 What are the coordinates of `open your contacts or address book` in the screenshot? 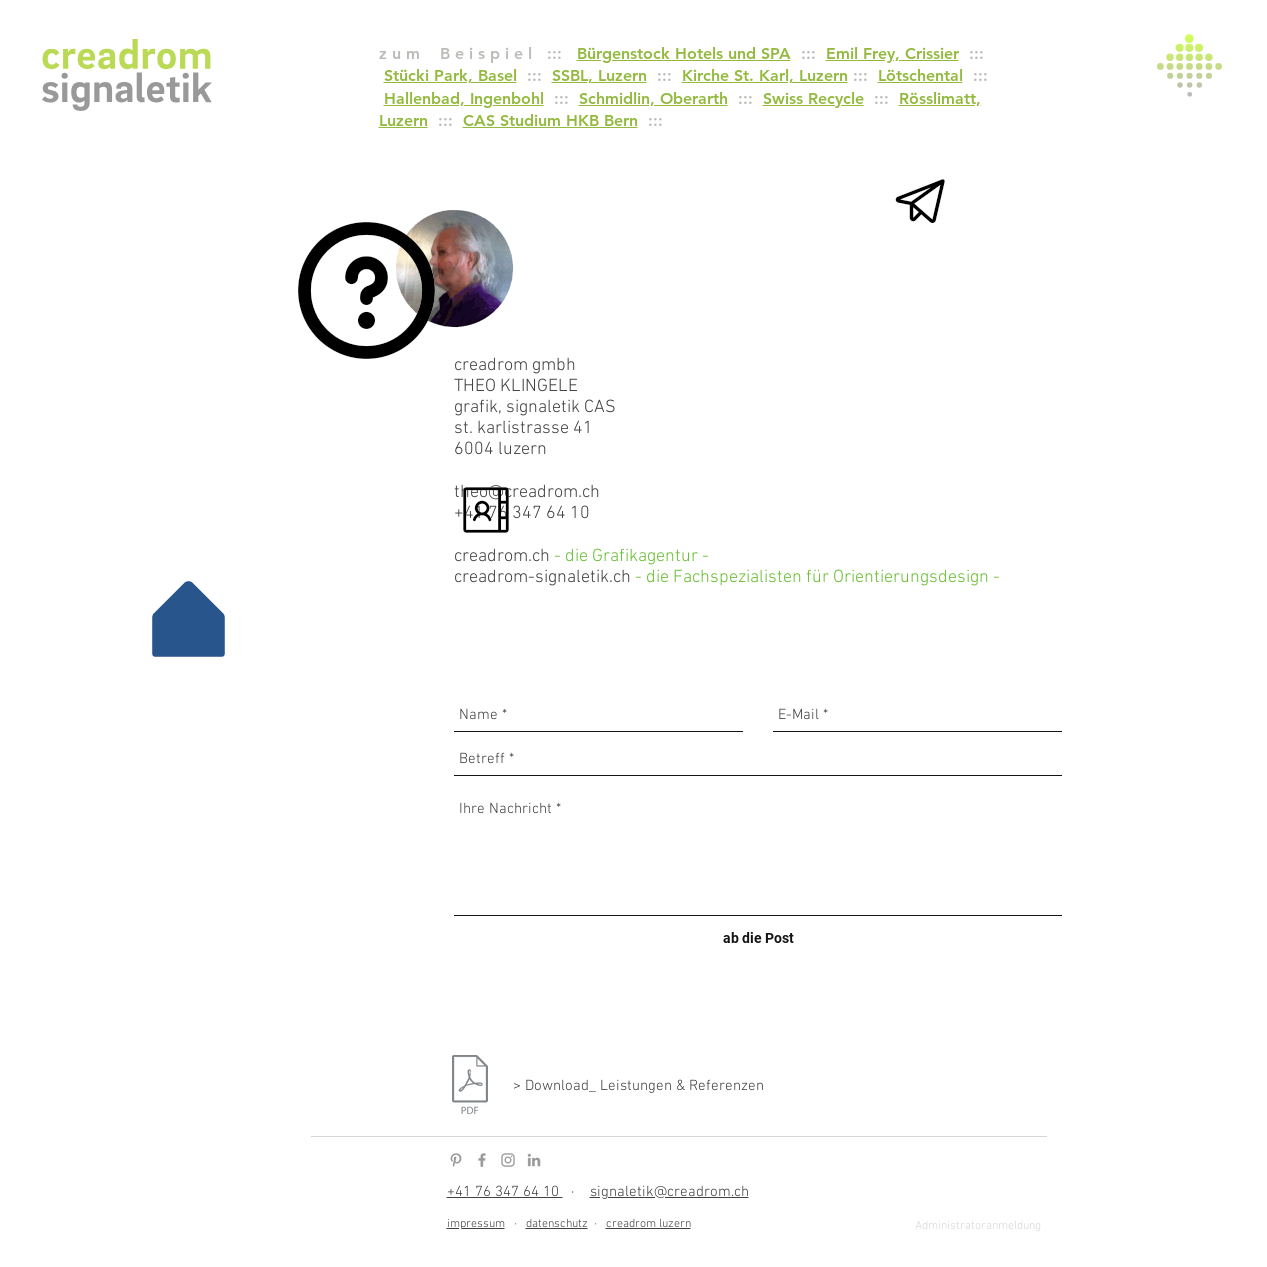 It's located at (486, 510).